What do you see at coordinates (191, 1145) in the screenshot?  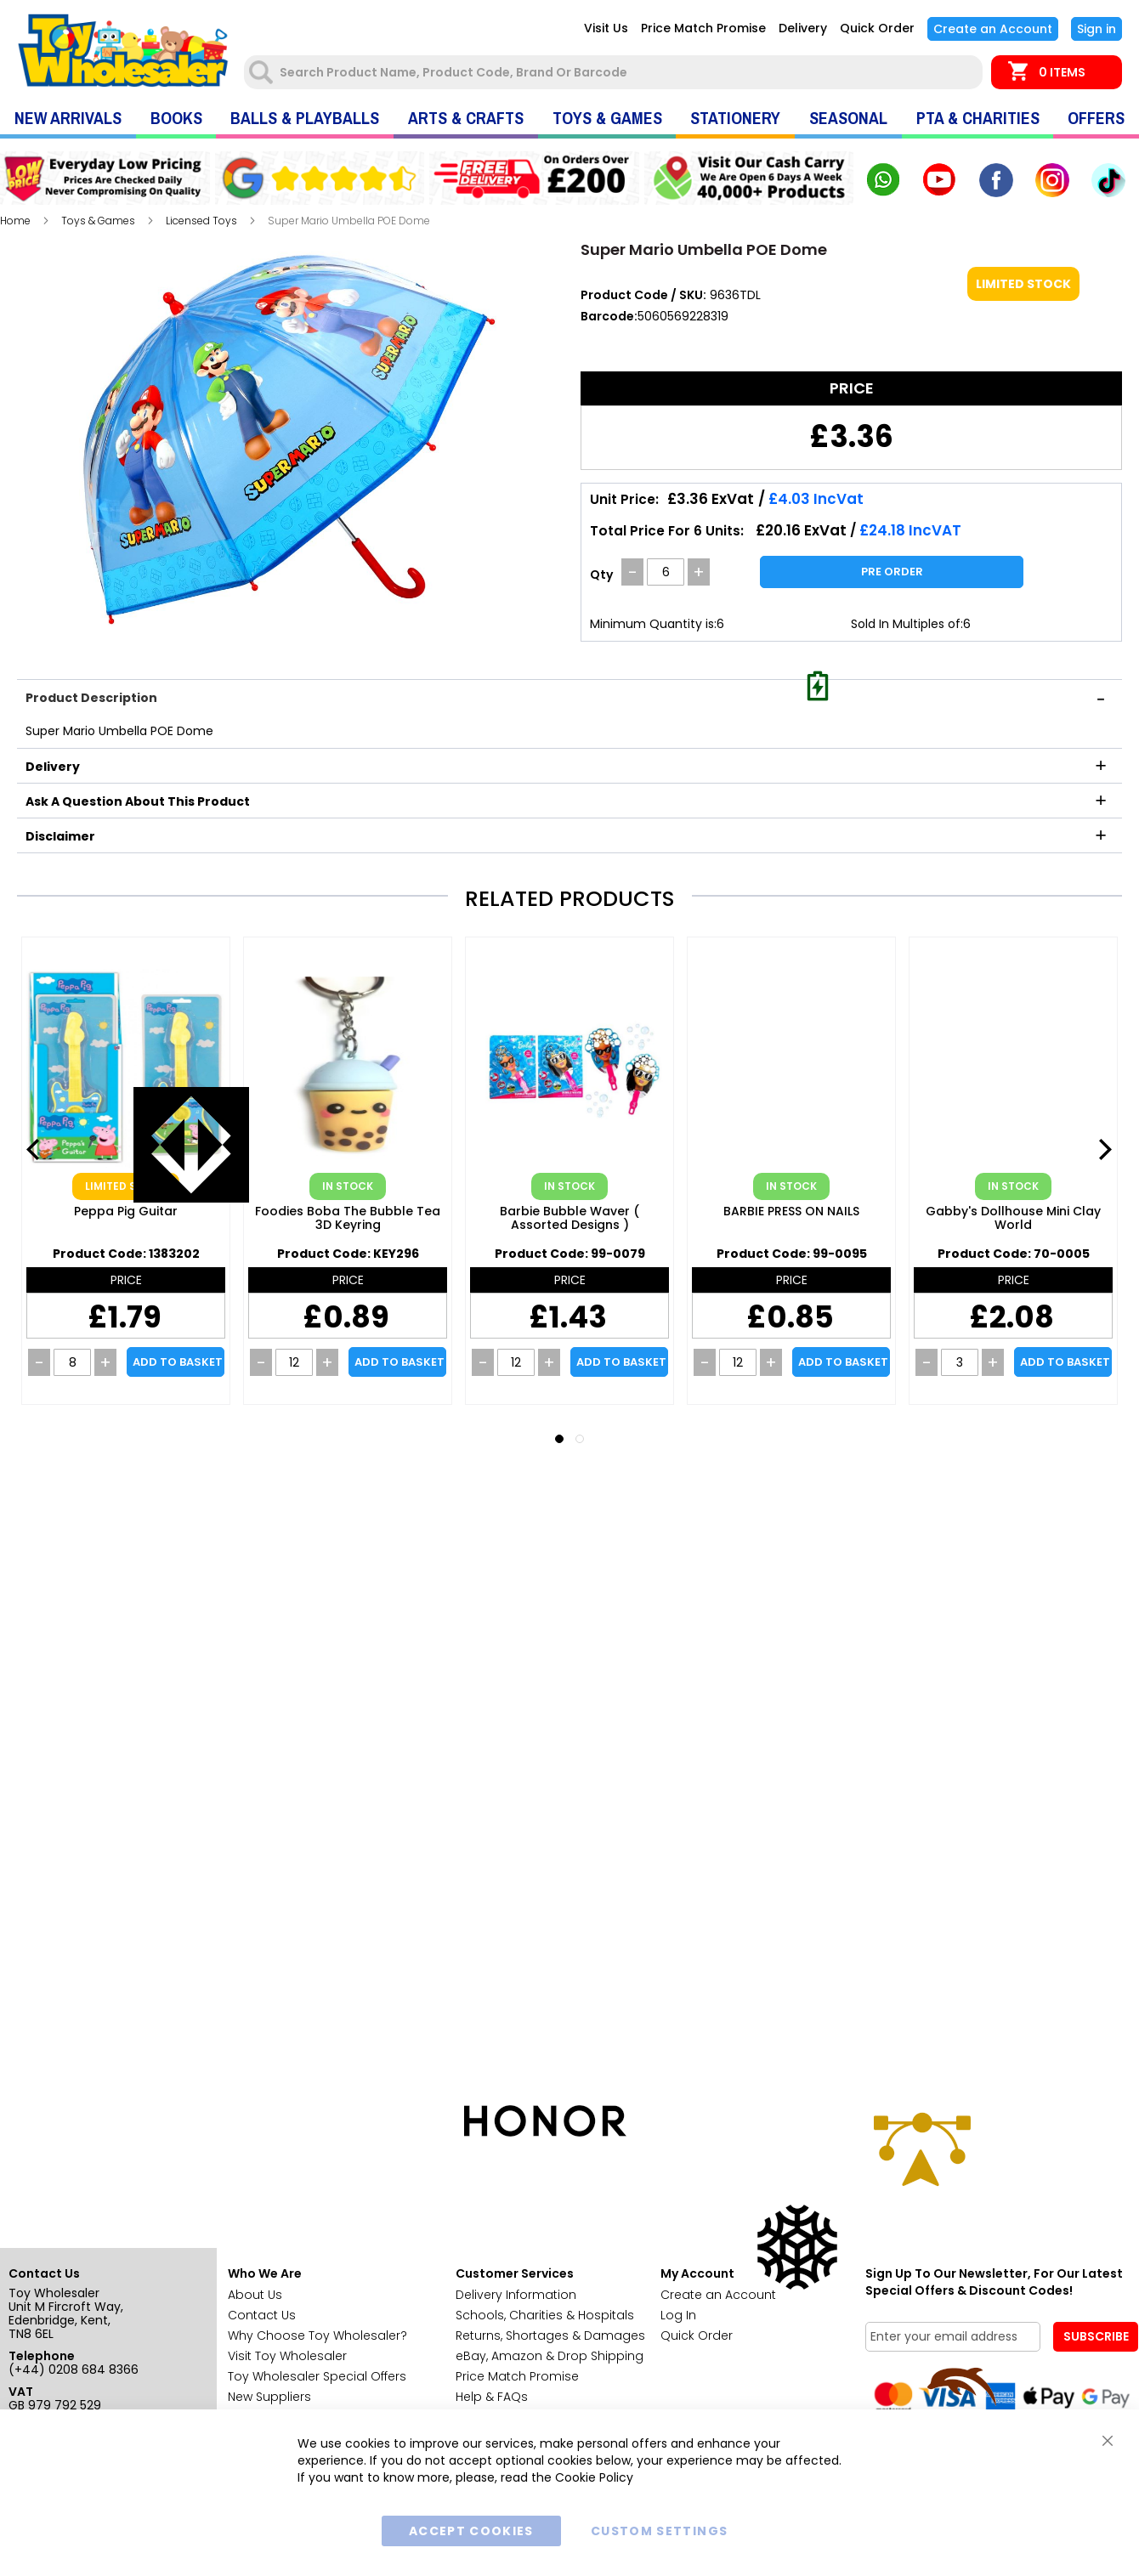 I see `são paulo metro official app or website` at bounding box center [191, 1145].